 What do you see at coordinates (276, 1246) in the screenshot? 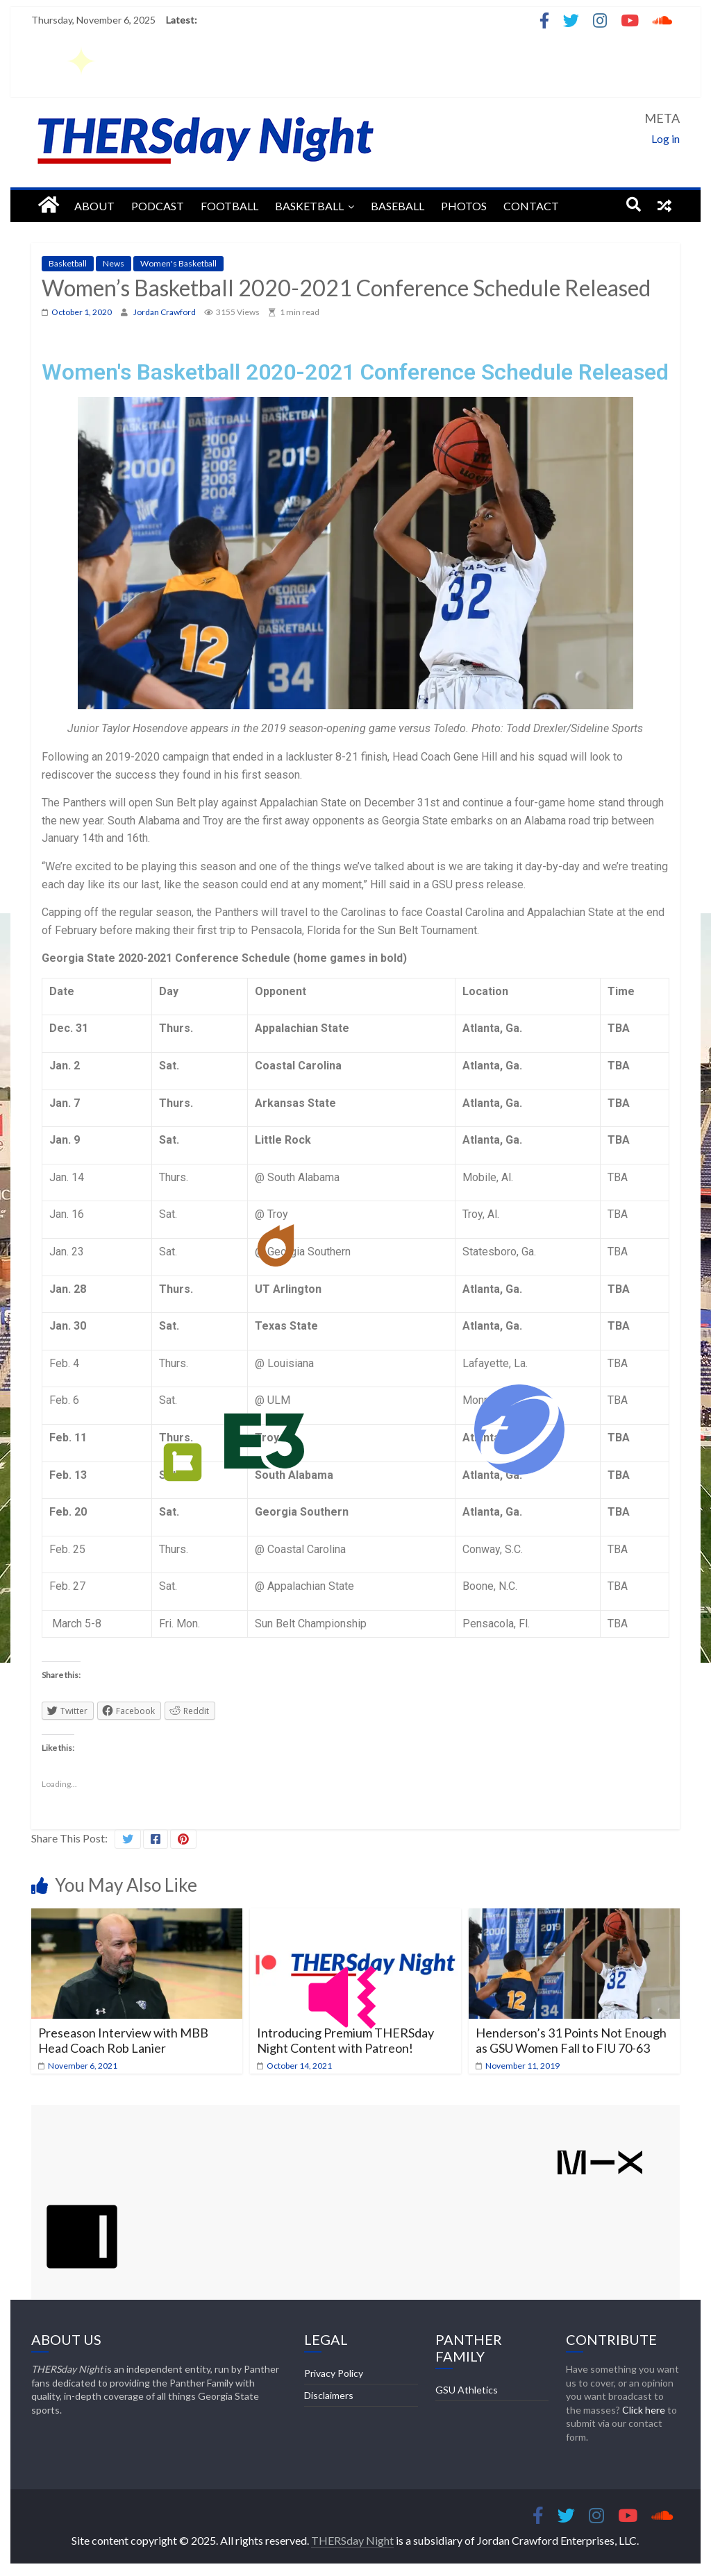
I see `meteor or comet indicator for weather events` at bounding box center [276, 1246].